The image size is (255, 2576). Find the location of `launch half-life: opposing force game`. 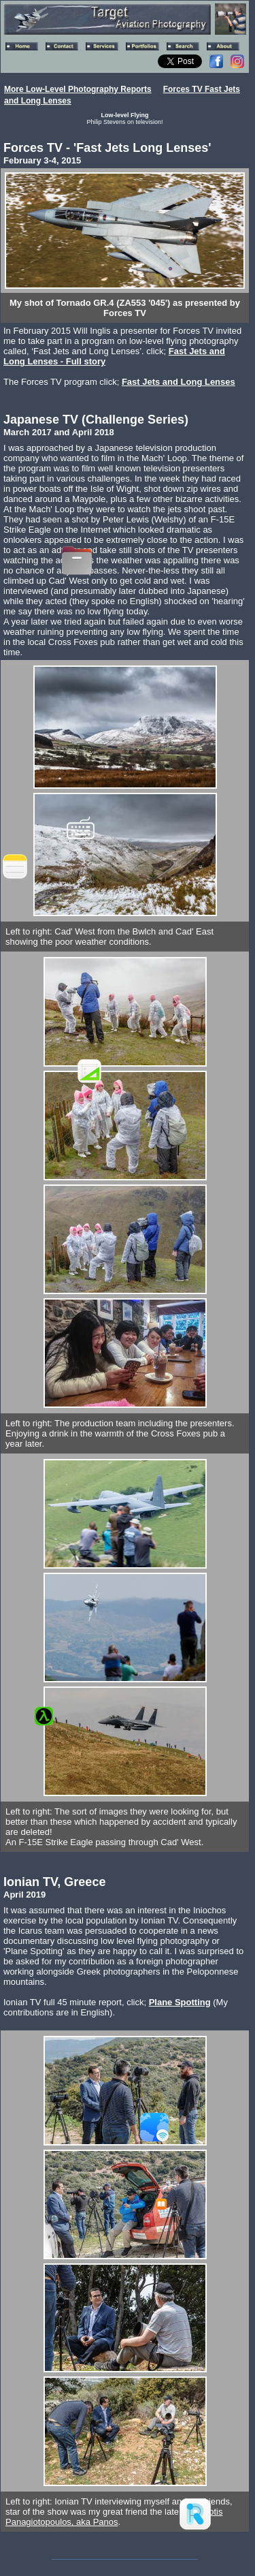

launch half-life: opposing force game is located at coordinates (44, 1716).